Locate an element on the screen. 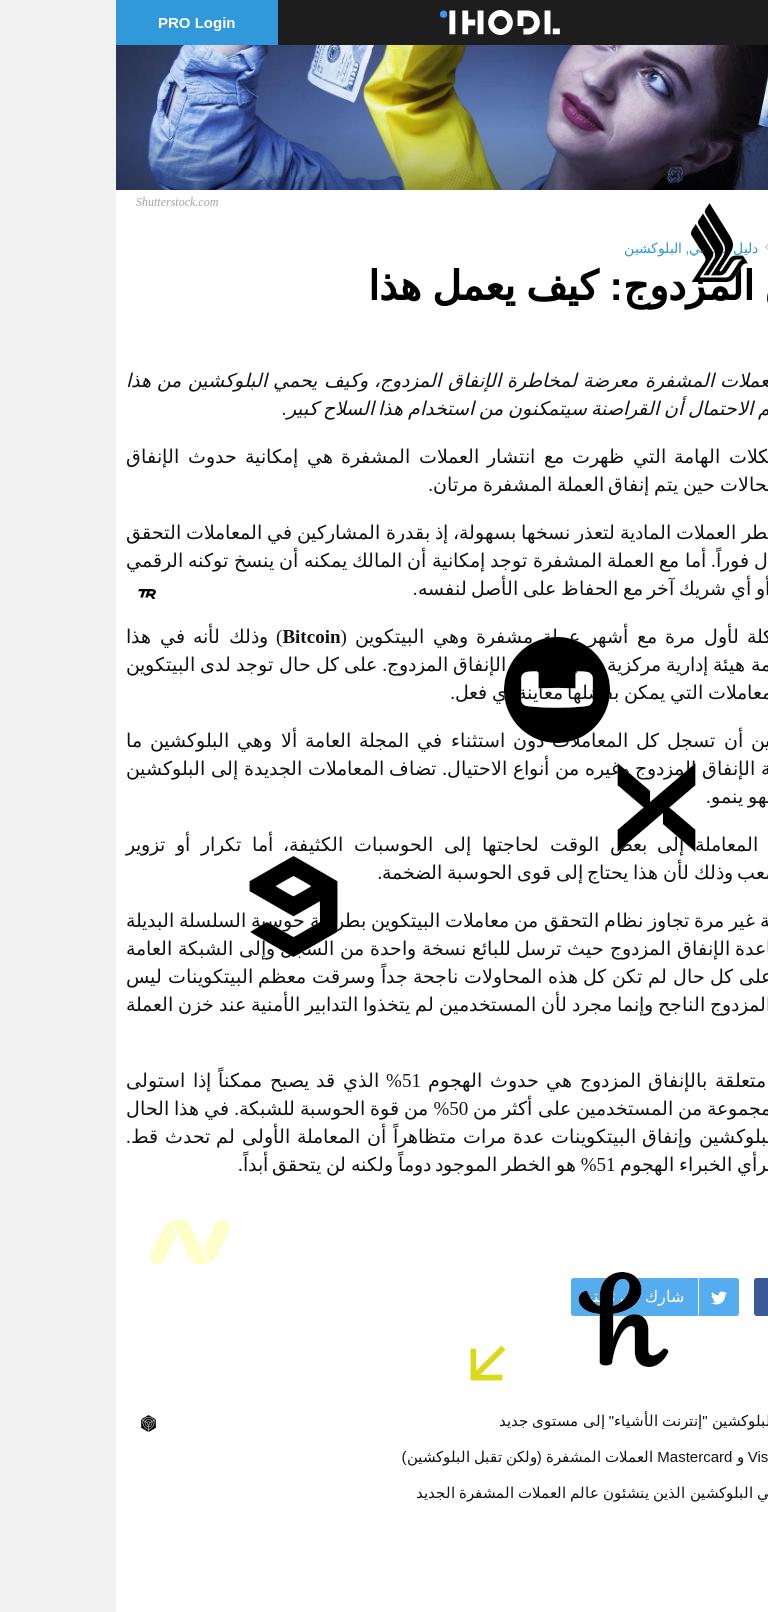 This screenshot has height=1612, width=768. open the Honey browser extension is located at coordinates (623, 1319).